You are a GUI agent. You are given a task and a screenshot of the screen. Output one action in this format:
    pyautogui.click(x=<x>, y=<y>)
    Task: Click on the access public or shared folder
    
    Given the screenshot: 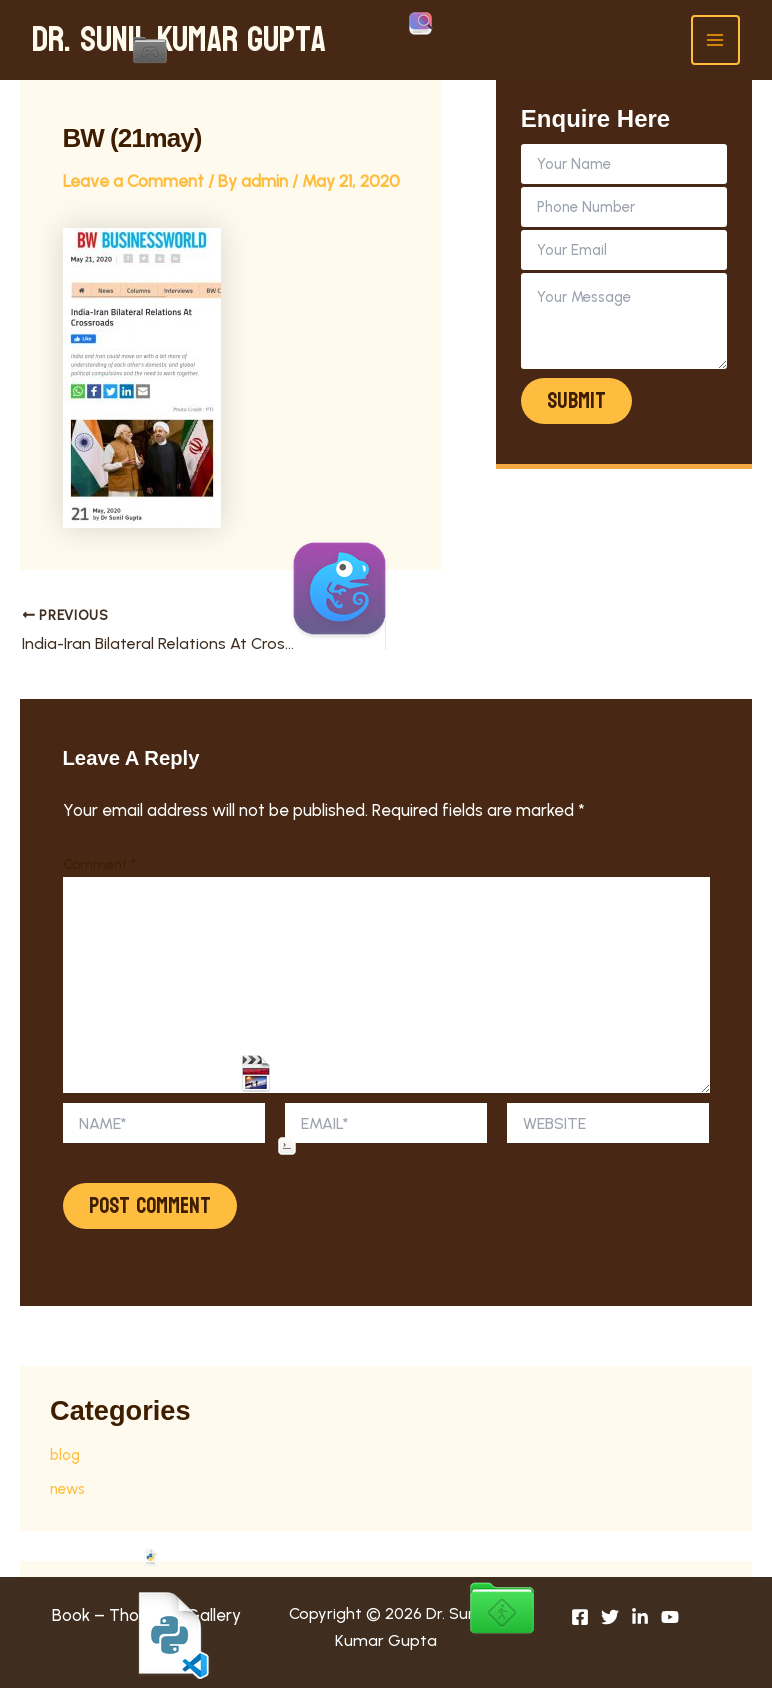 What is the action you would take?
    pyautogui.click(x=502, y=1608)
    